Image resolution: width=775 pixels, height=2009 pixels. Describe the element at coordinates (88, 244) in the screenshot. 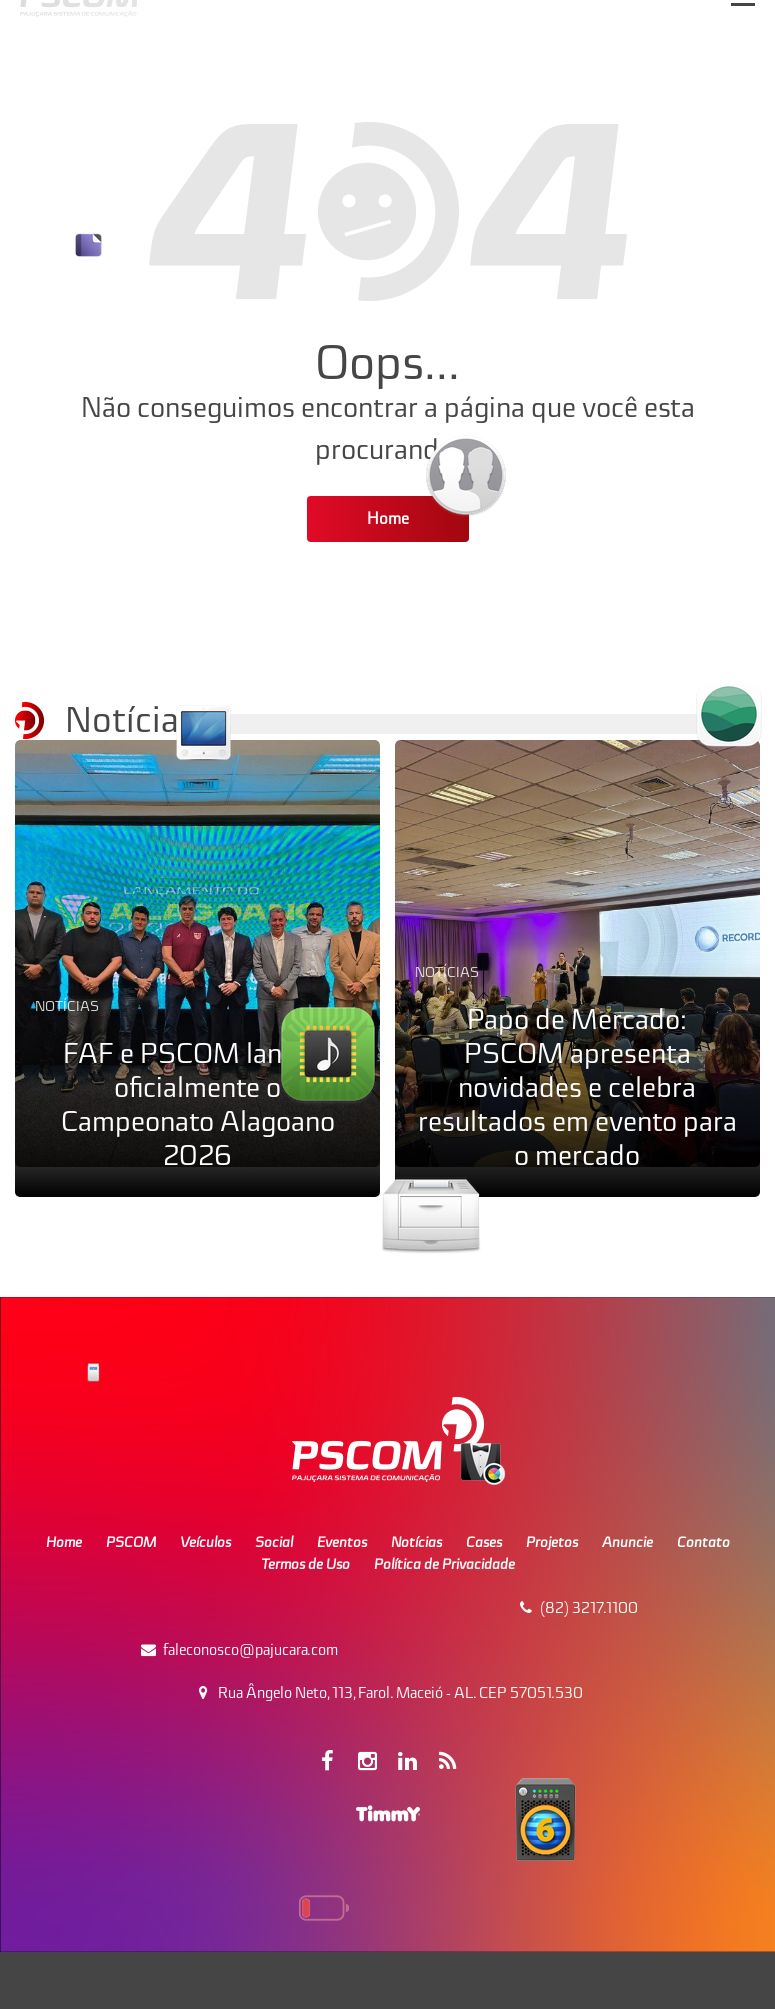

I see `change desktop wallpaper settings` at that location.